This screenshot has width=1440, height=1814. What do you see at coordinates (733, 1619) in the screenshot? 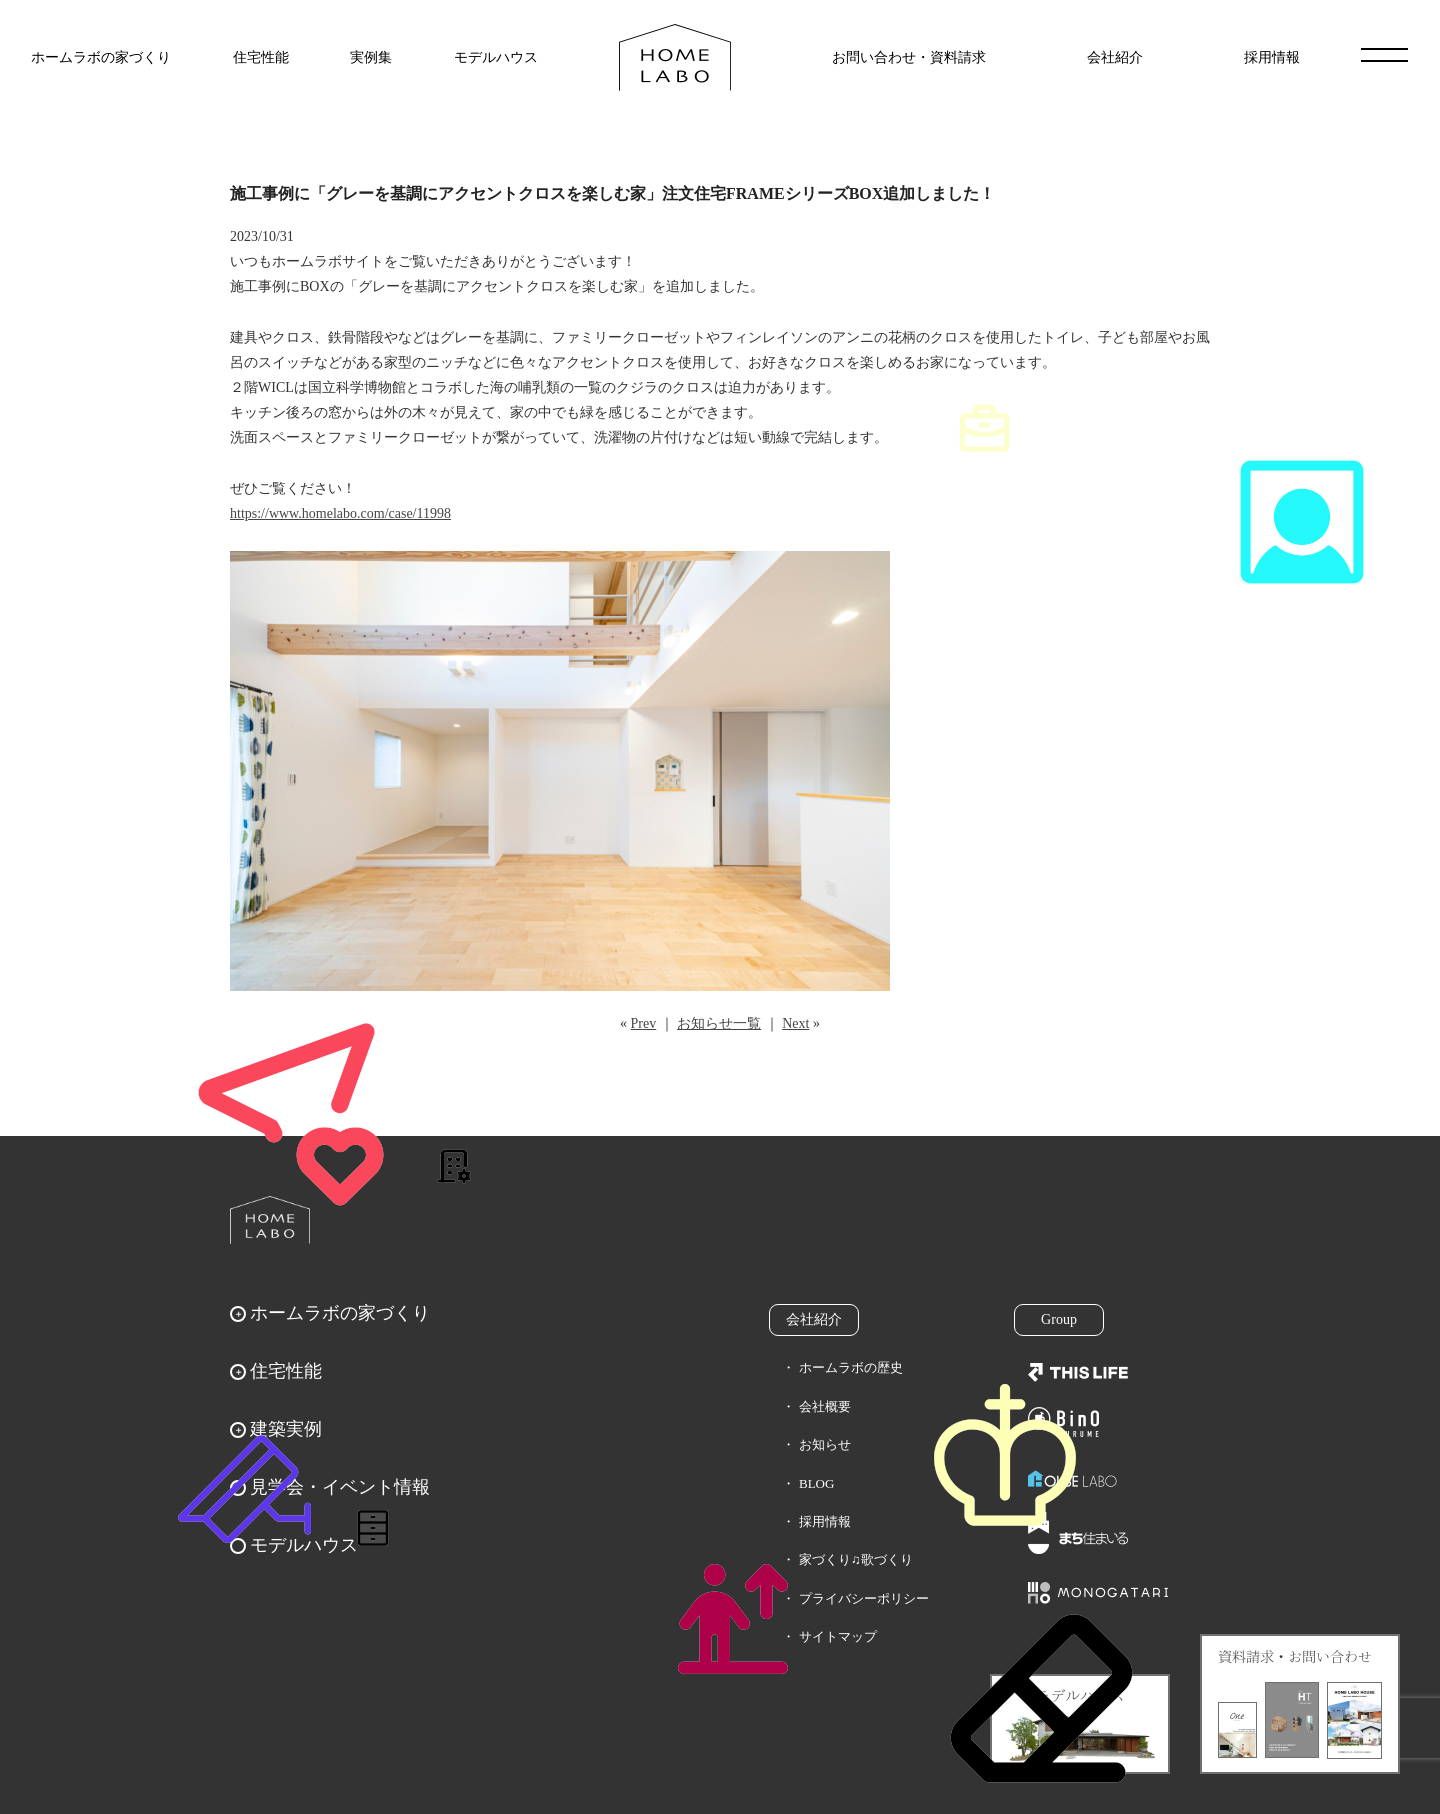
I see `upload user profile or data` at bounding box center [733, 1619].